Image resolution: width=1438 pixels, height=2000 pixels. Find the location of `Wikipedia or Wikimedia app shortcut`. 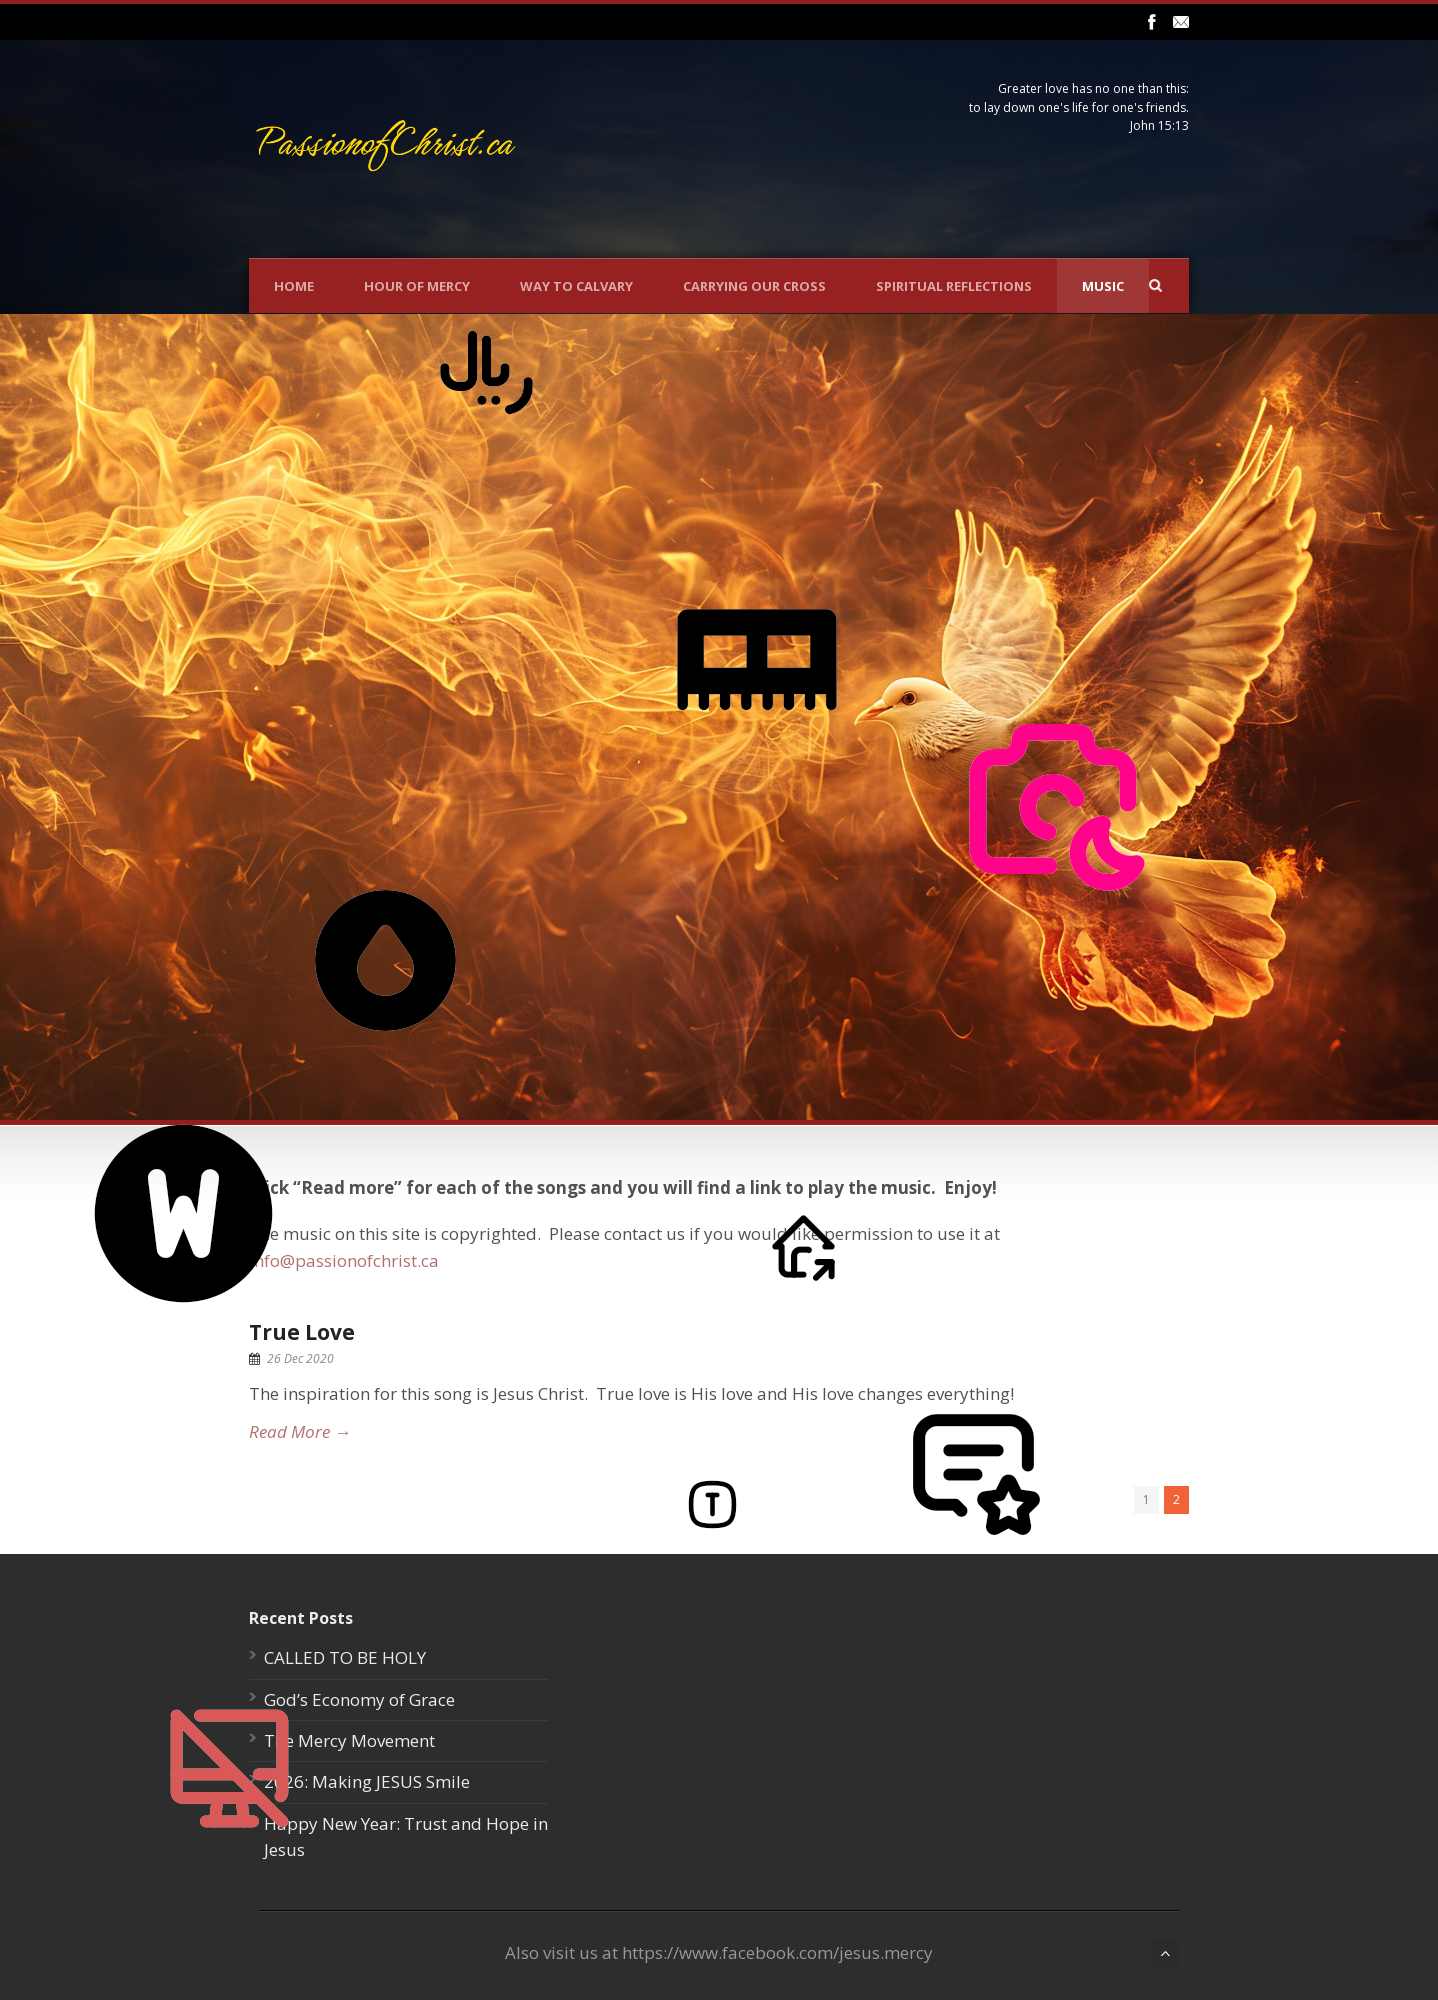

Wikipedia or Wikimedia app shortcut is located at coordinates (183, 1213).